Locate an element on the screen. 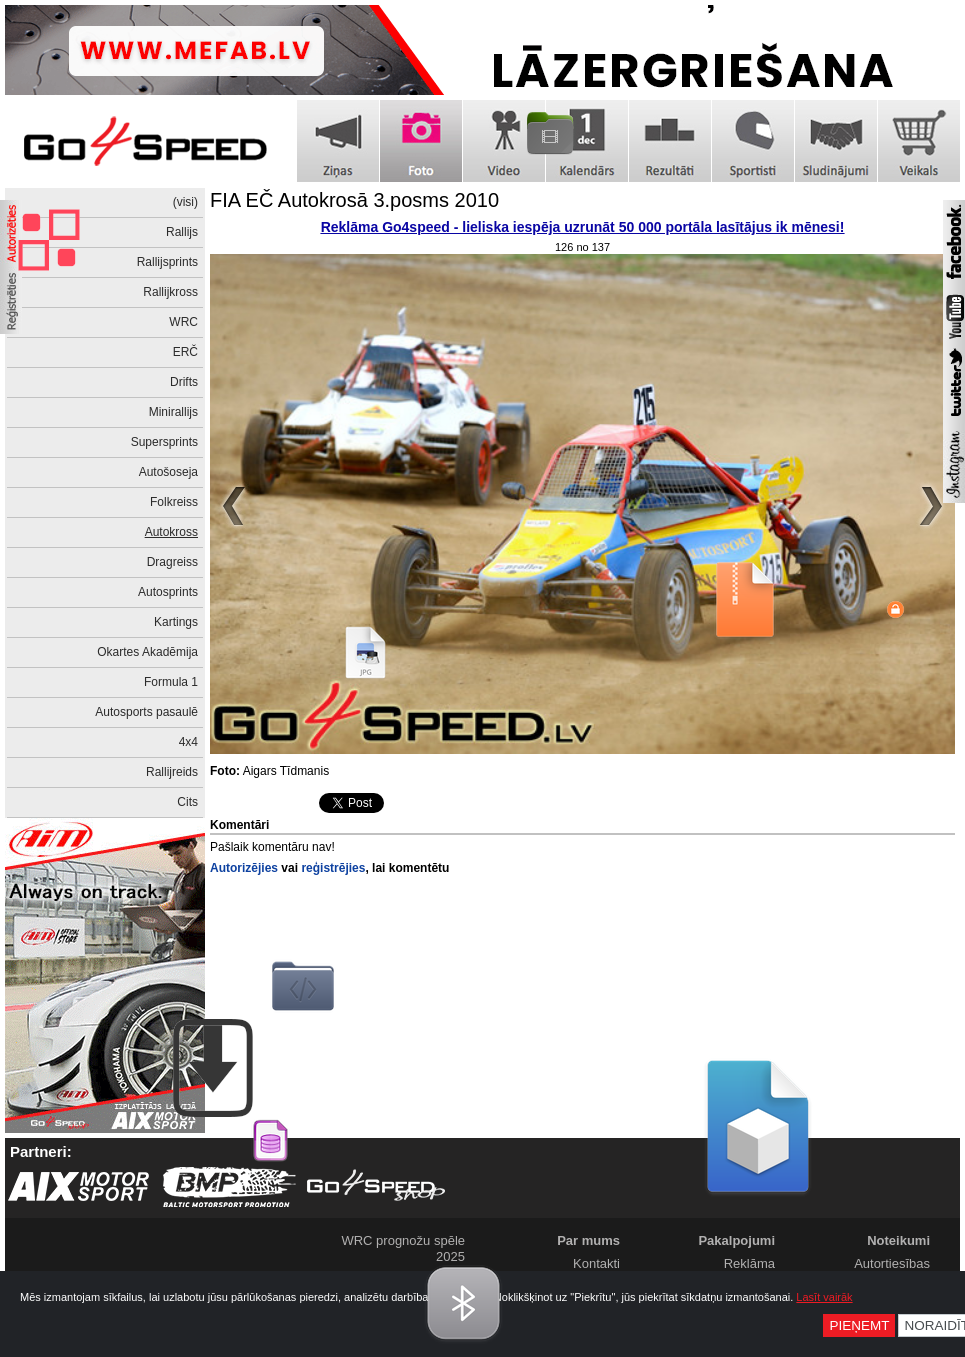 The height and width of the screenshot is (1357, 965). a flatpak application package file is located at coordinates (758, 1126).